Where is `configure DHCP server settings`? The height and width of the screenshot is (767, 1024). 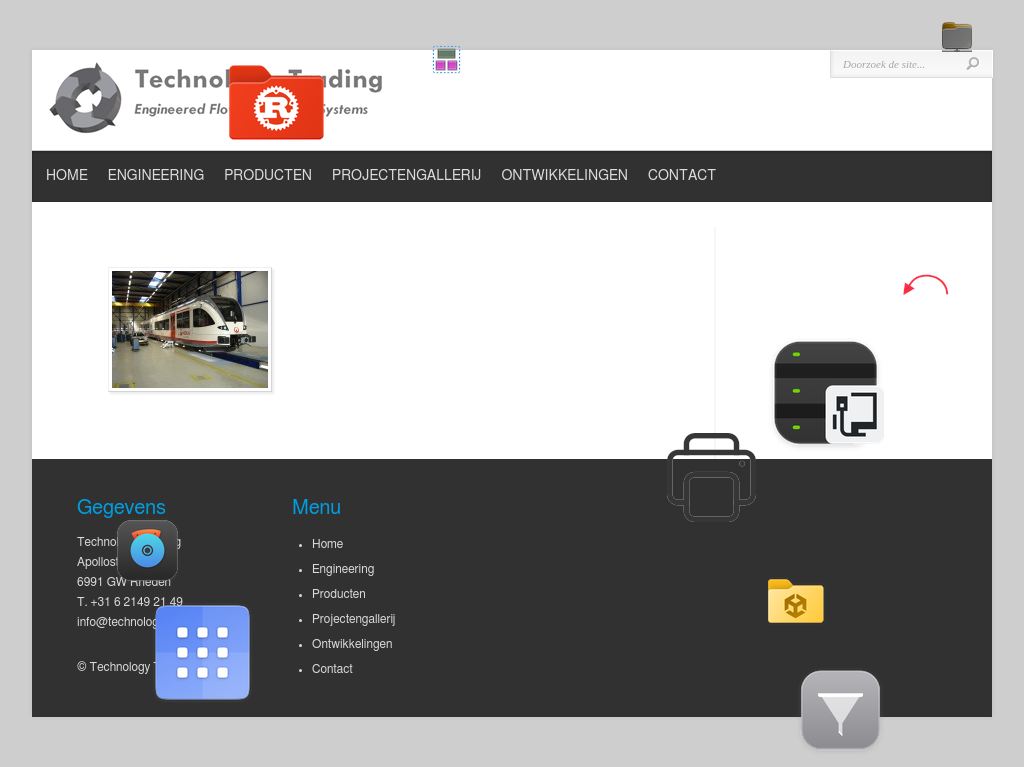
configure DHCP server settings is located at coordinates (826, 394).